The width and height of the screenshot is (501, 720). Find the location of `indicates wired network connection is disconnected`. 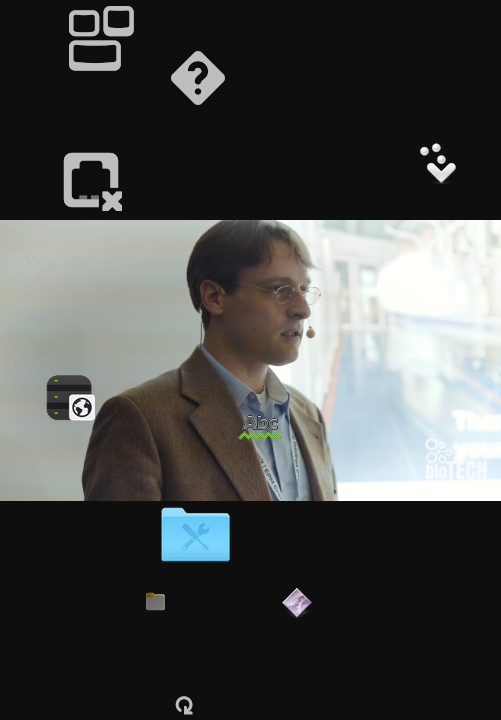

indicates wired network connection is disconnected is located at coordinates (91, 180).